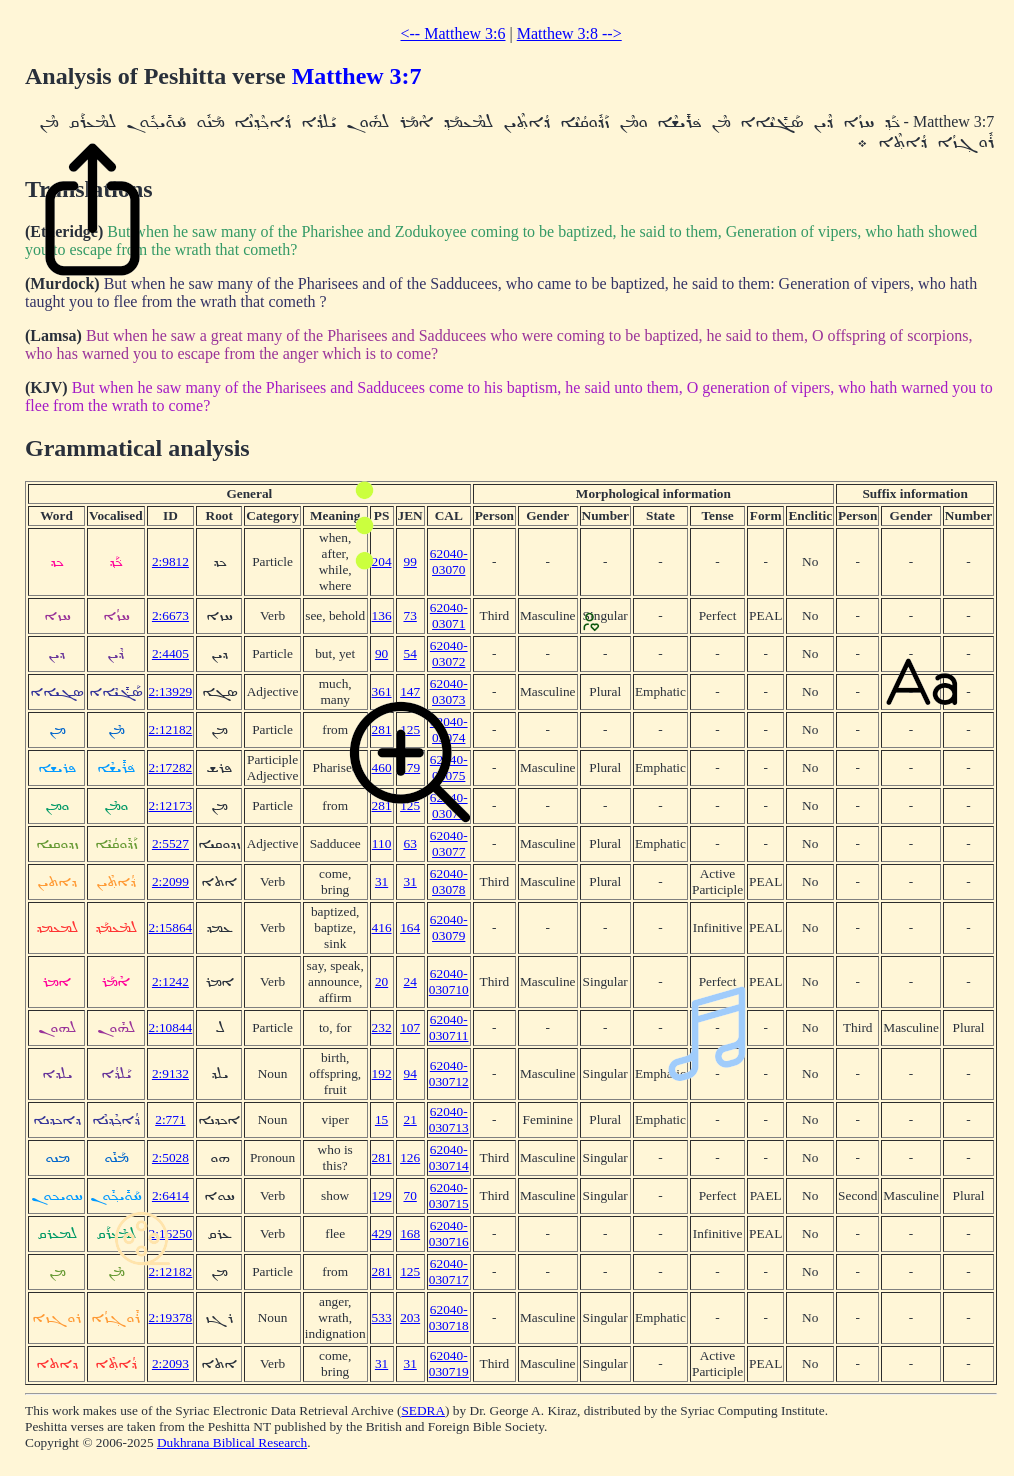 The width and height of the screenshot is (1014, 1476). I want to click on add user to favorites, so click(589, 621).